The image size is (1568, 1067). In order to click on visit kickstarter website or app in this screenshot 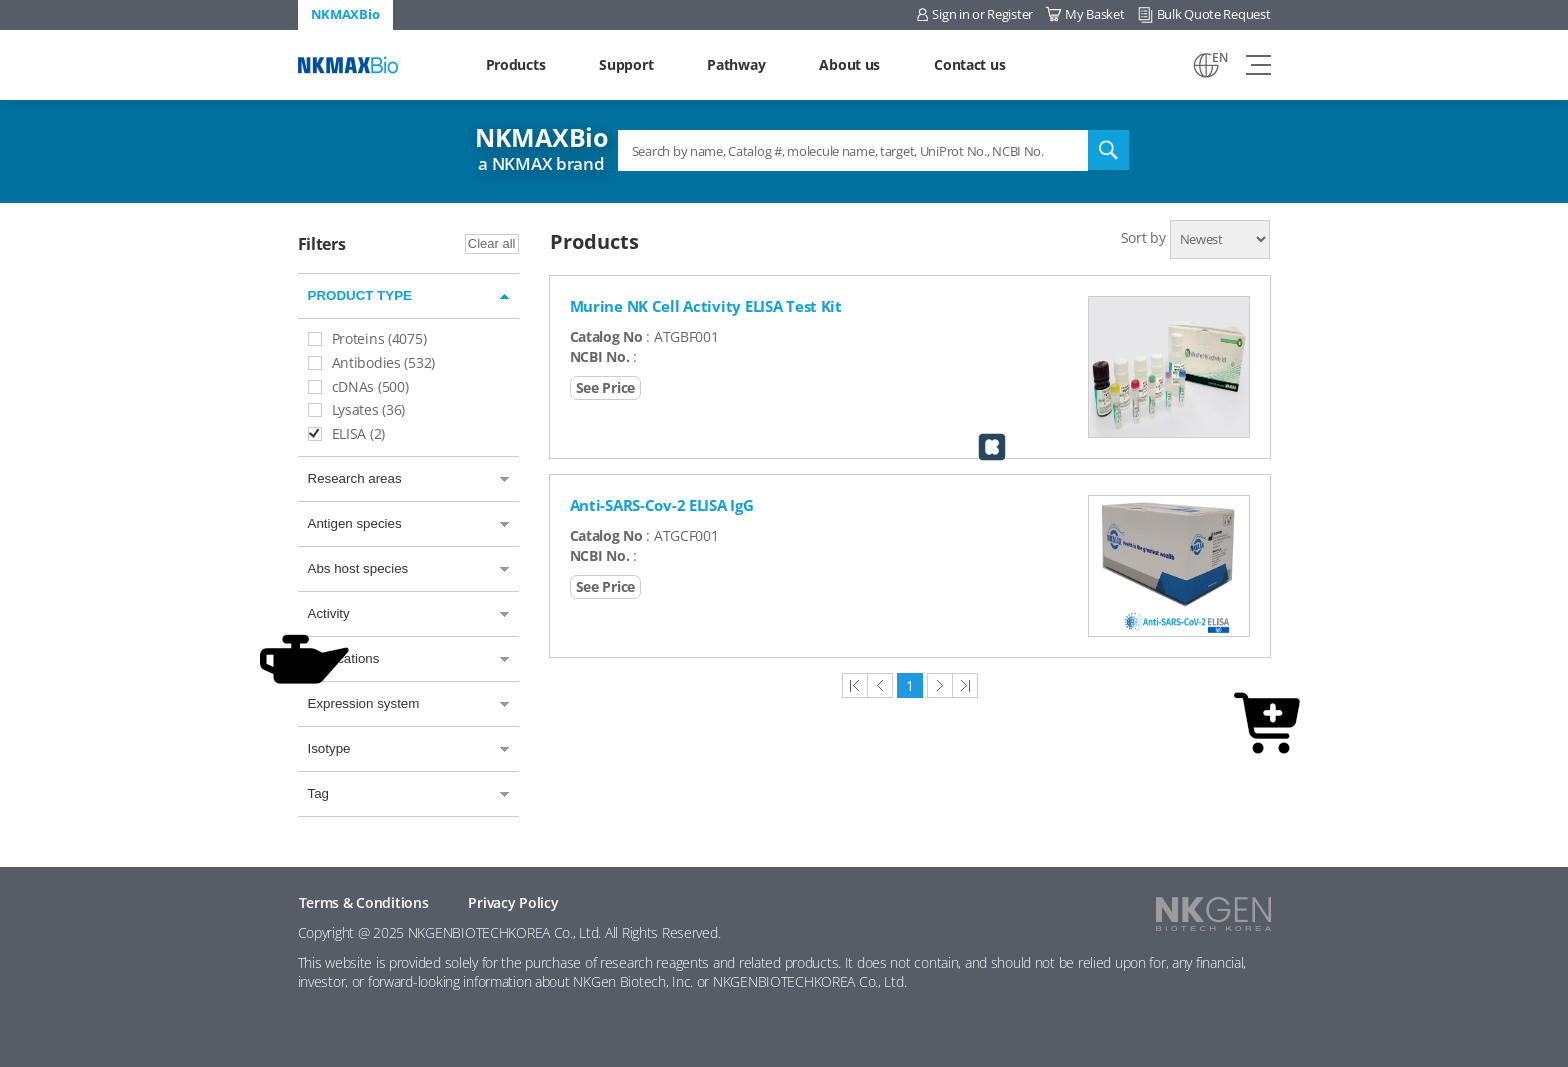, I will do `click(992, 447)`.